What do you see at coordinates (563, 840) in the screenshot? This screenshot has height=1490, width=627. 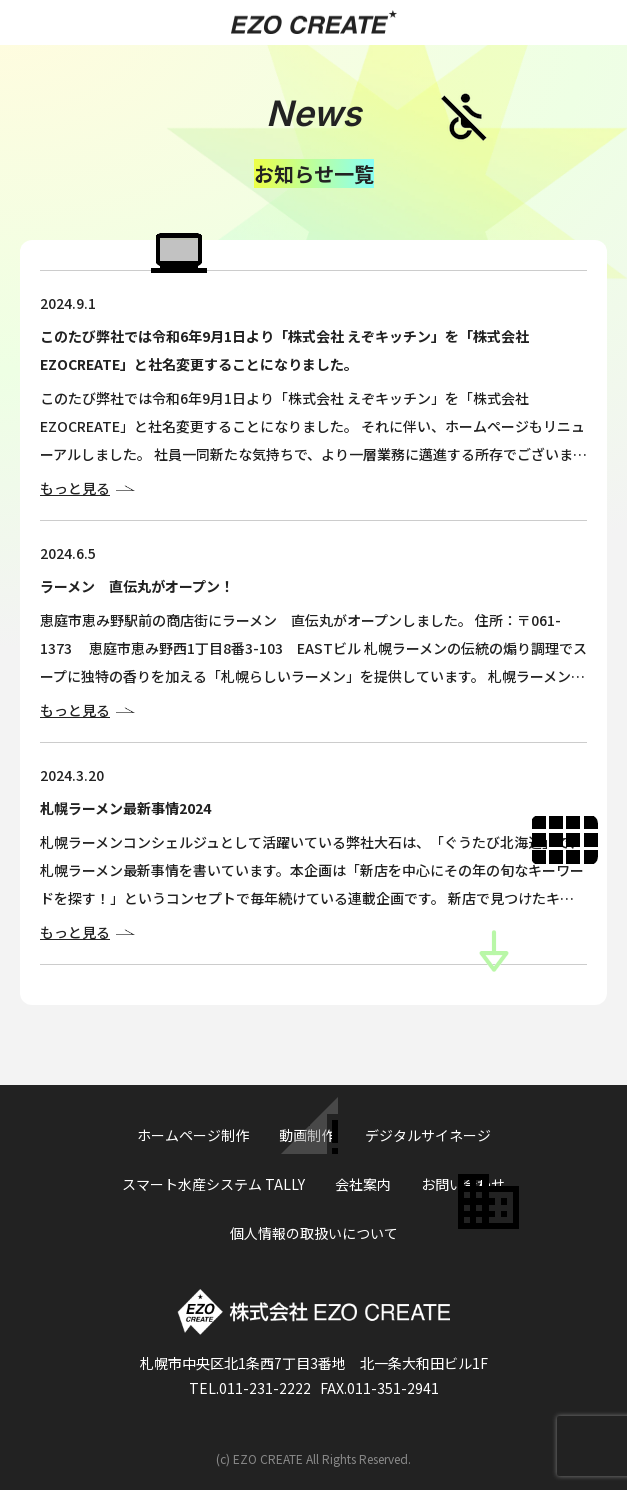 I see `switch to comfortable grid view` at bounding box center [563, 840].